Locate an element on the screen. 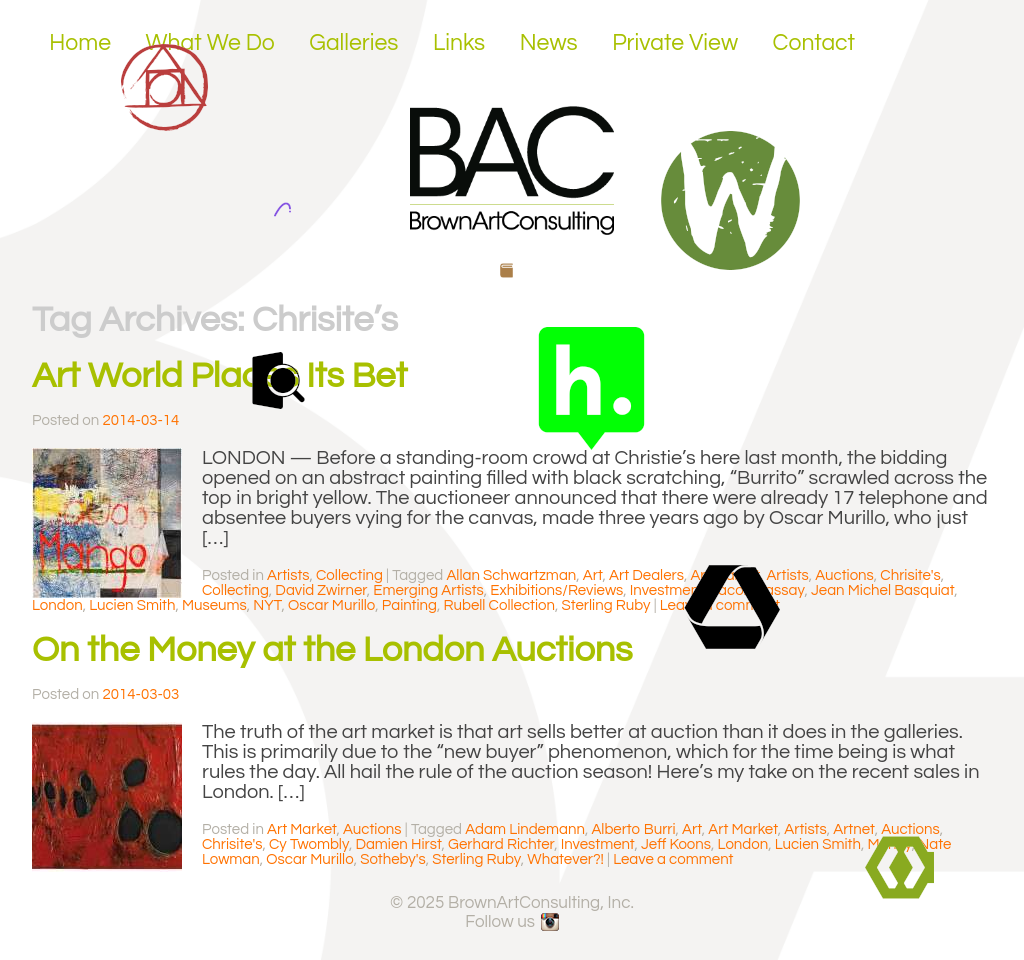  wayland display server protocol logo is located at coordinates (730, 200).